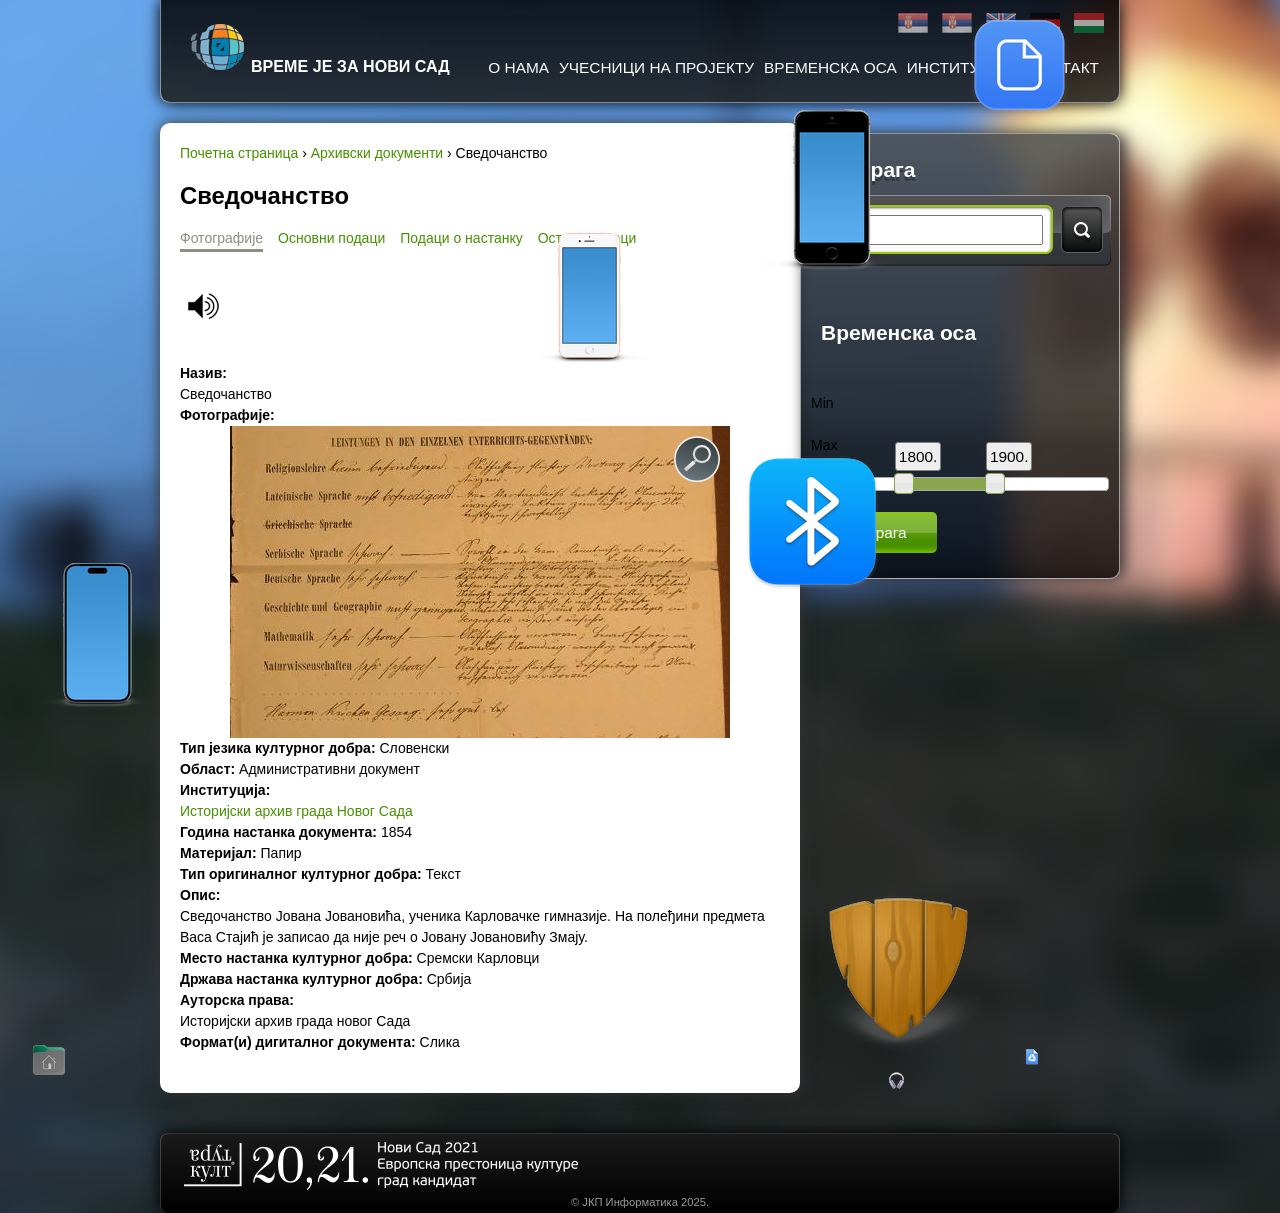 The width and height of the screenshot is (1280, 1213). What do you see at coordinates (896, 1080) in the screenshot?
I see `indicates connected bluetooth headphones` at bounding box center [896, 1080].